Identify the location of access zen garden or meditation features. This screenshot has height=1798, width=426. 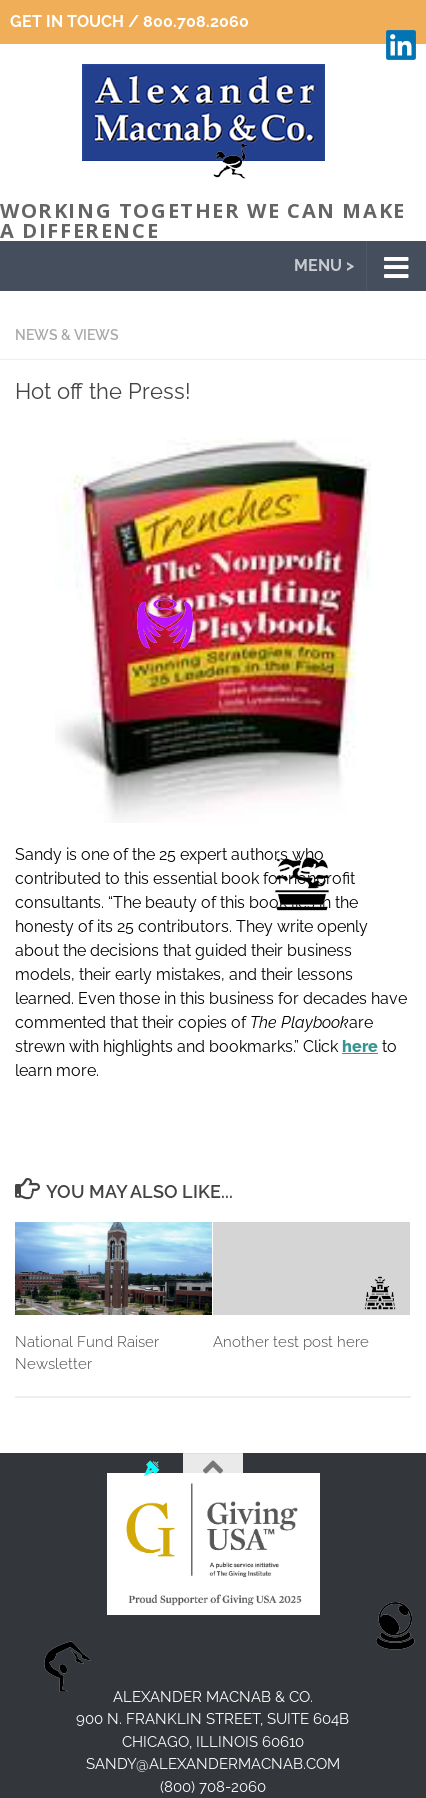
(302, 884).